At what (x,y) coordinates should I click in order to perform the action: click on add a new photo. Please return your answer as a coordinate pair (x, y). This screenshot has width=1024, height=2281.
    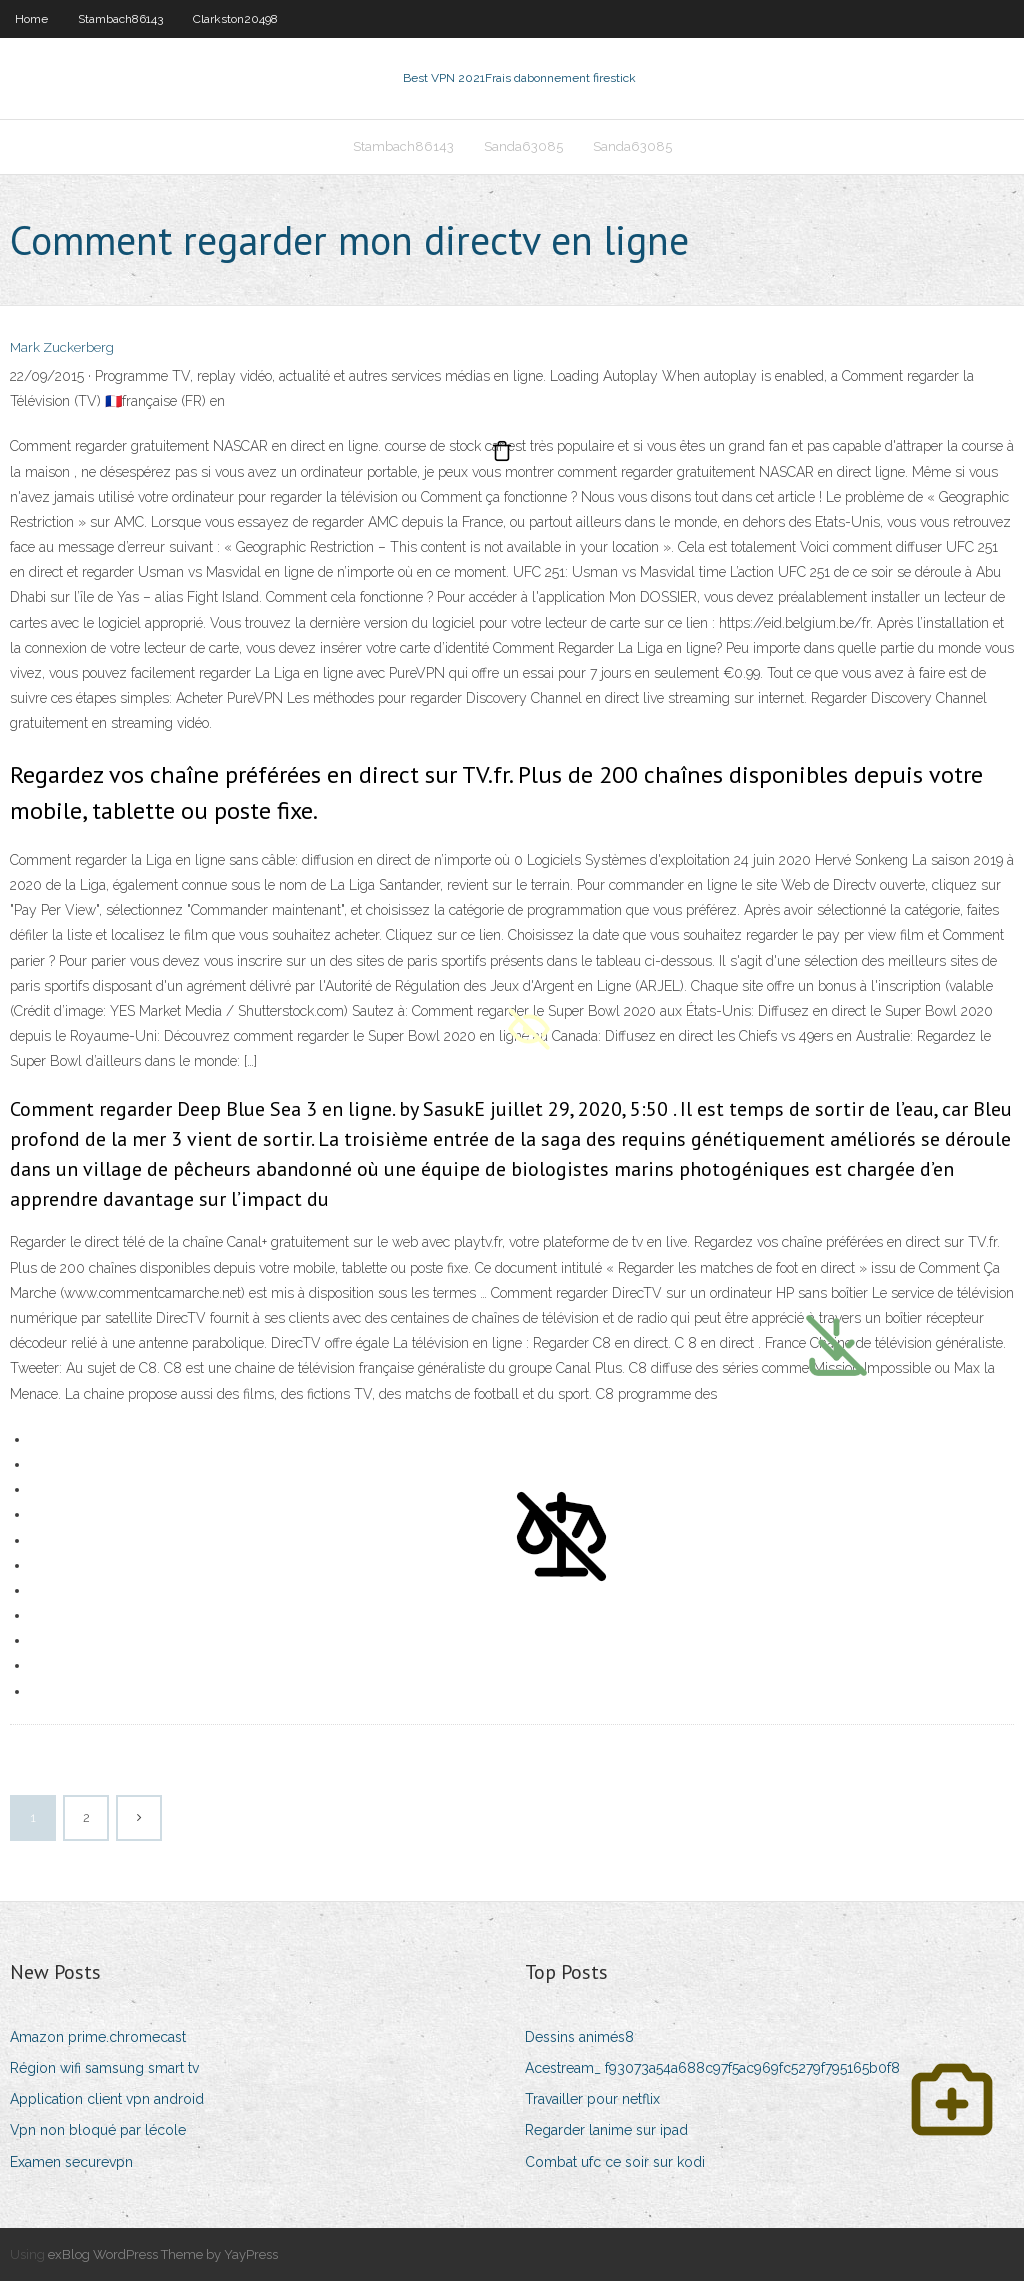
    Looking at the image, I should click on (952, 2101).